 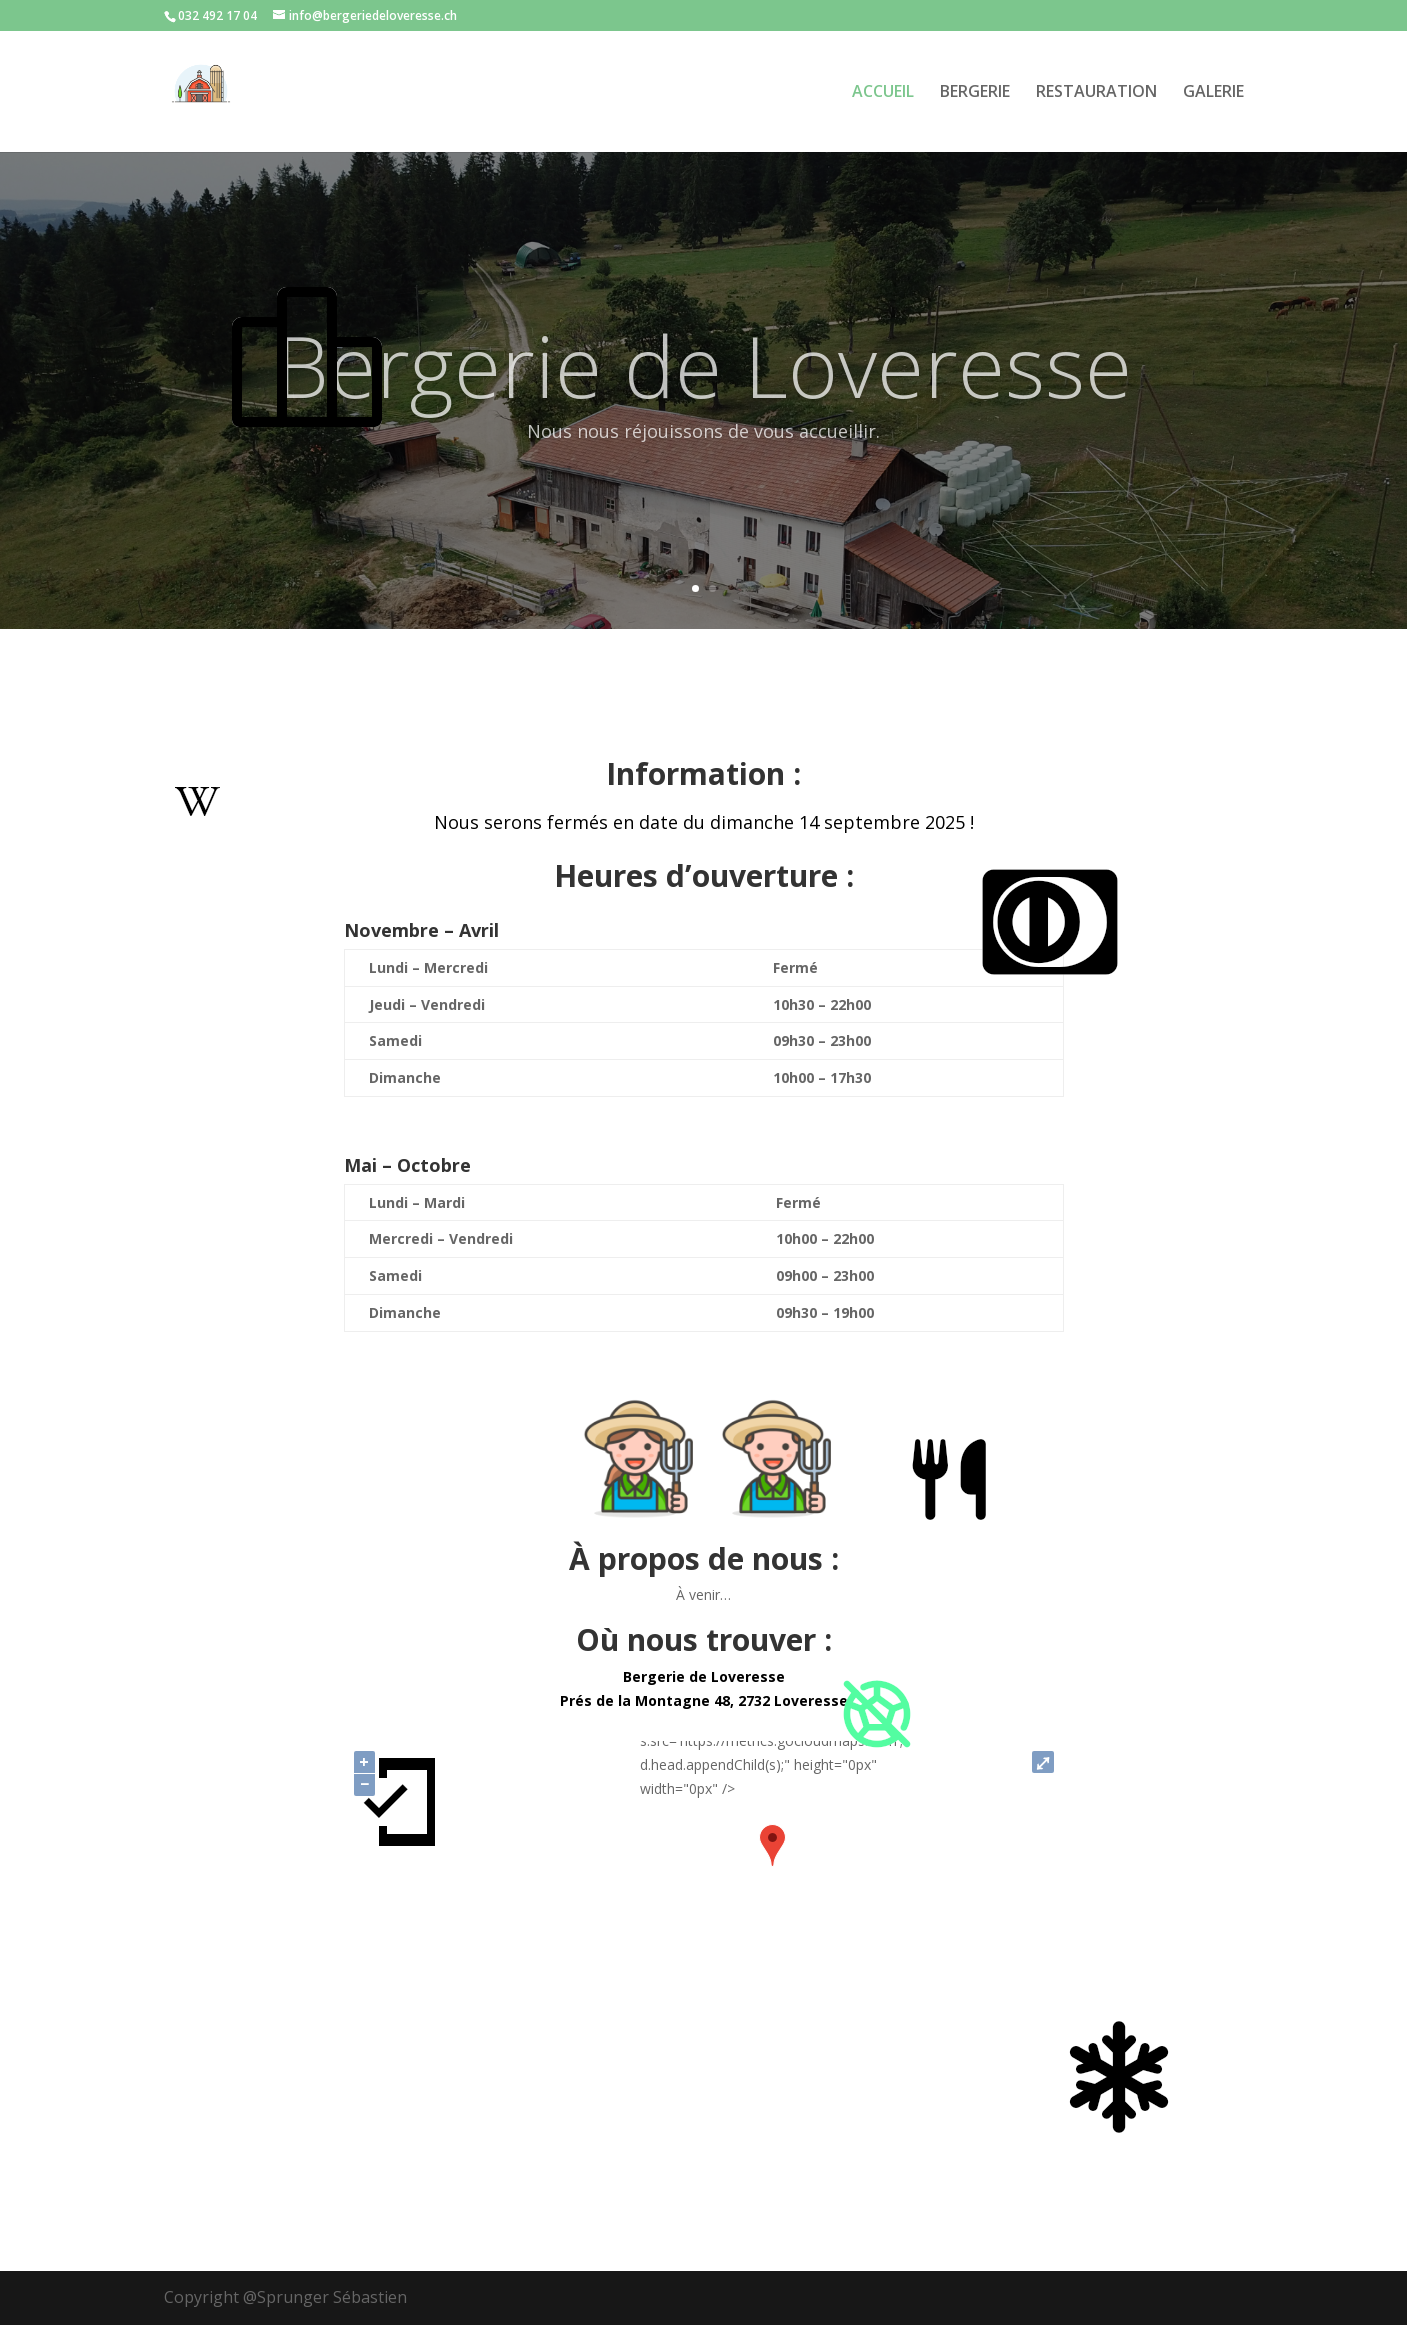 What do you see at coordinates (1119, 2077) in the screenshot?
I see `activate cooling or air conditioning mode` at bounding box center [1119, 2077].